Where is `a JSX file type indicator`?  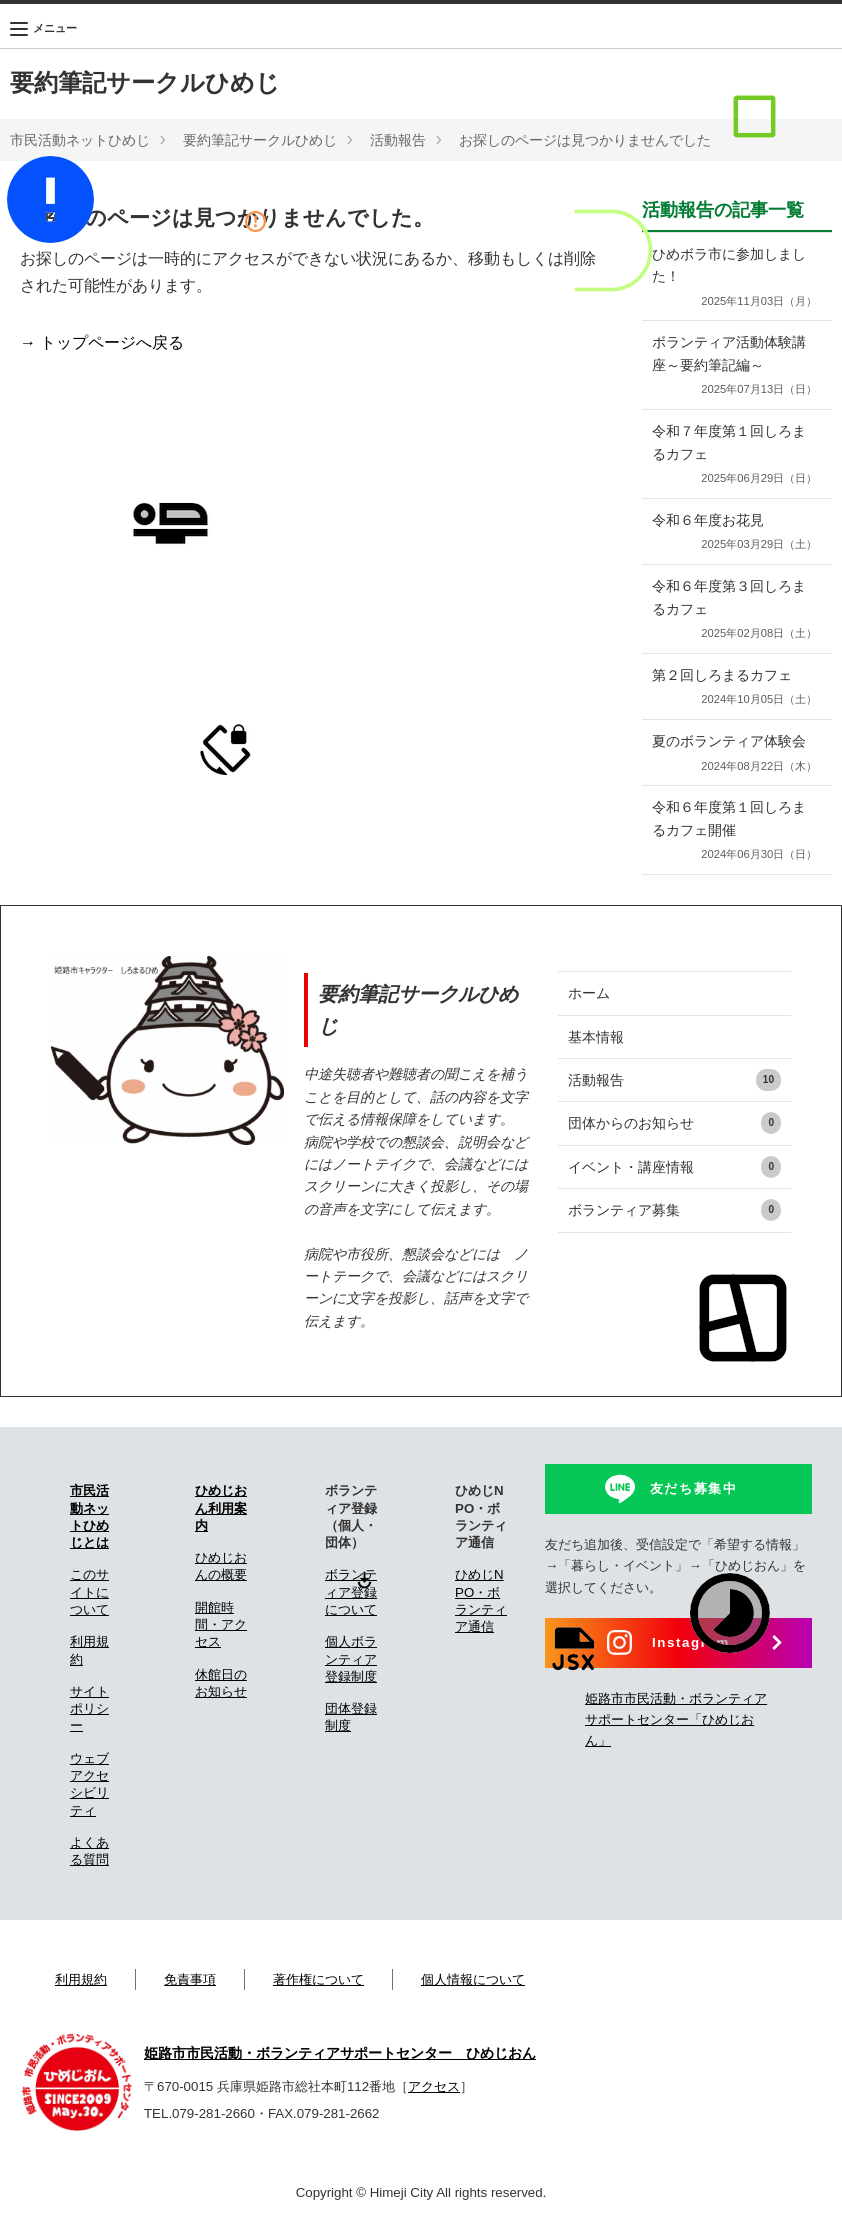 a JSX file type indicator is located at coordinates (574, 1650).